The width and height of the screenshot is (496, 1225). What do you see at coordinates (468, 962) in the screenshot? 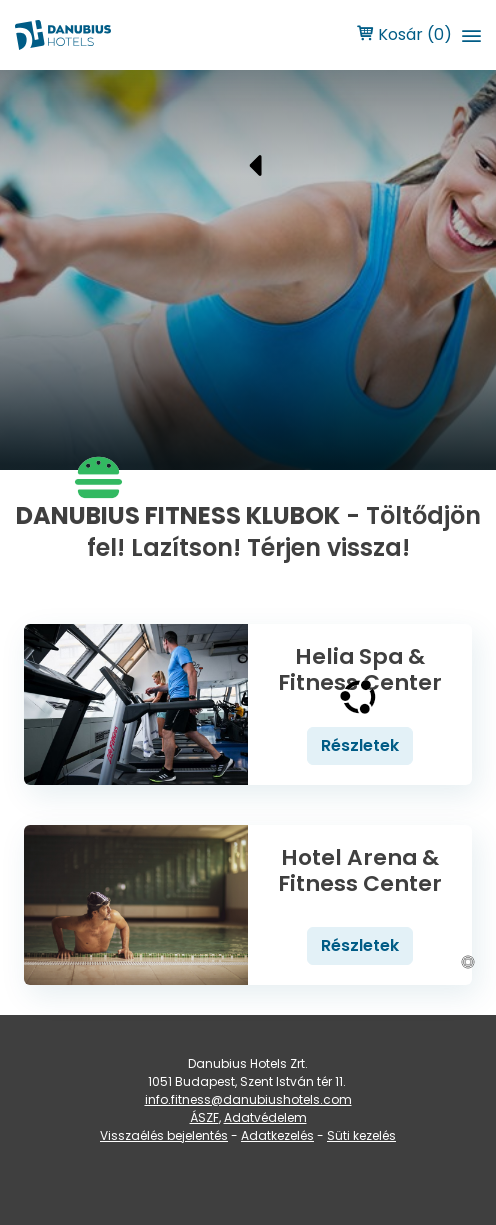
I see `open the VSCO app` at bounding box center [468, 962].